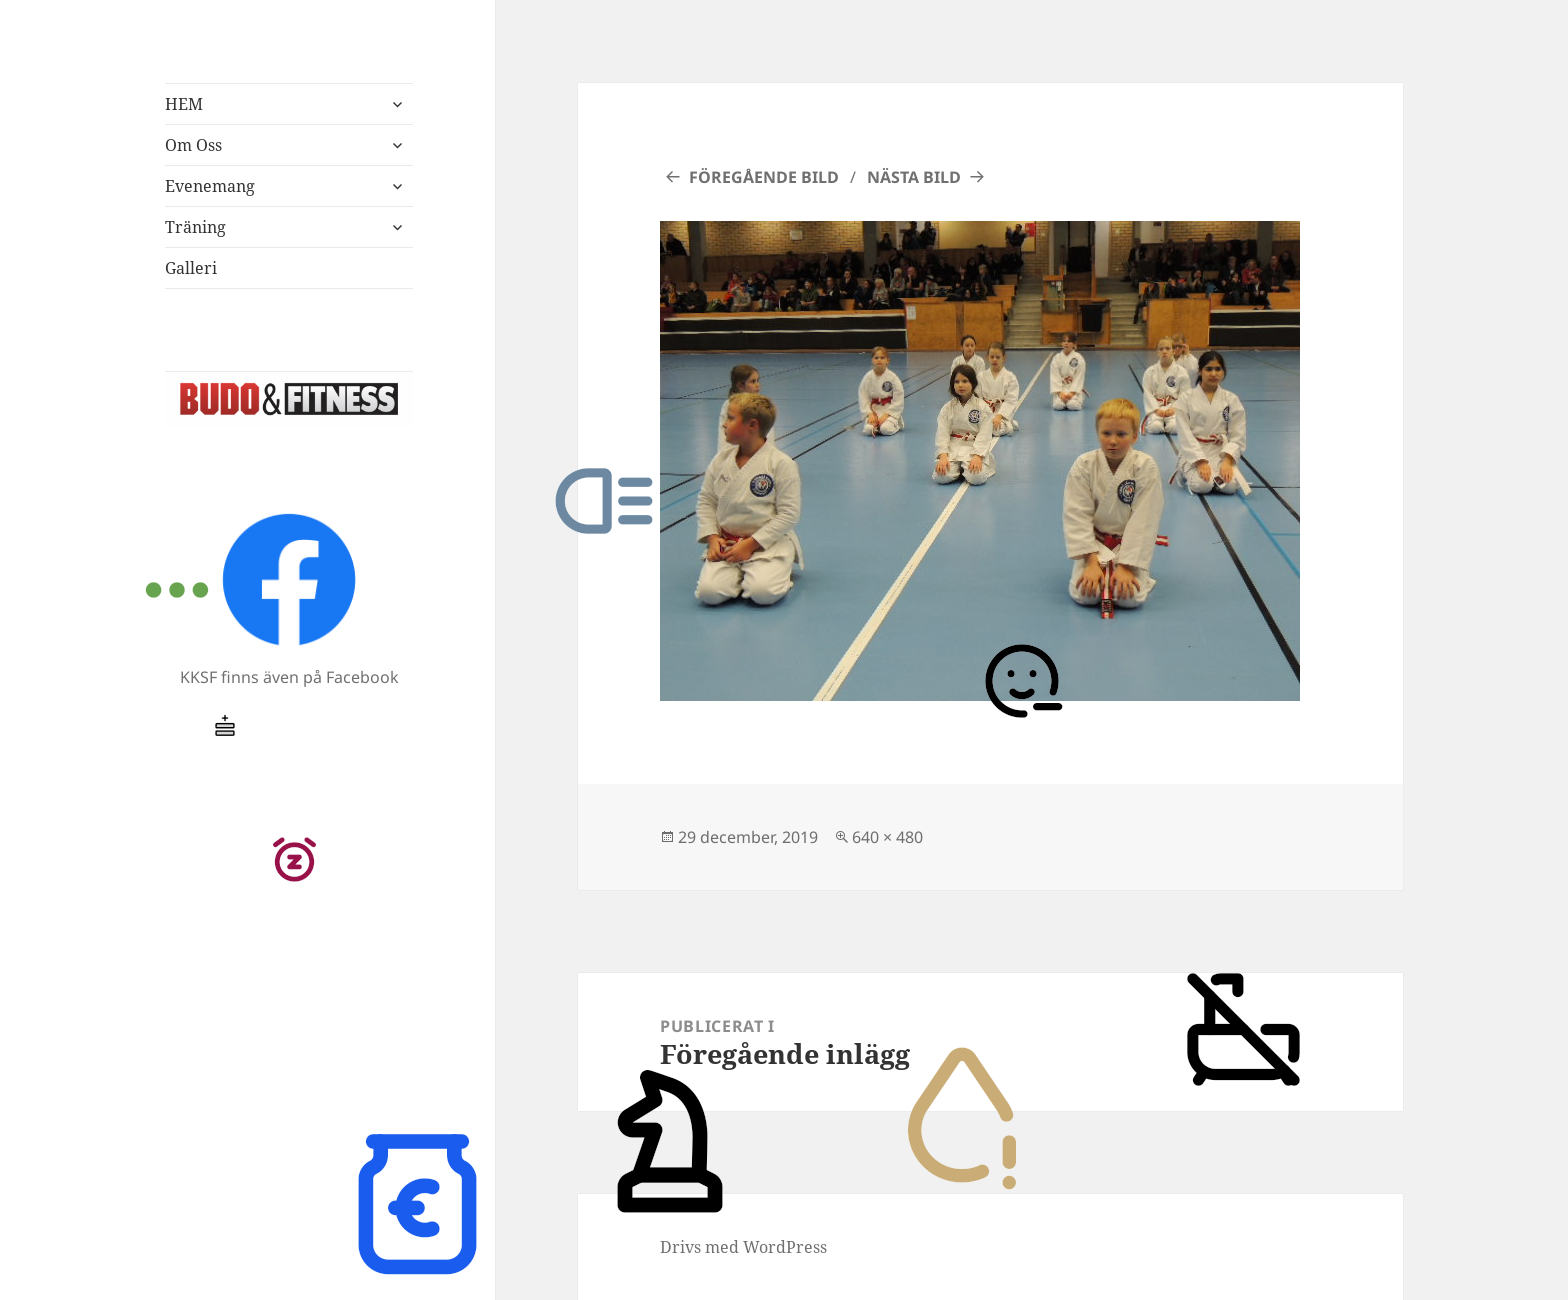 The height and width of the screenshot is (1300, 1568). What do you see at coordinates (1243, 1029) in the screenshot?
I see `indicates bathtub or bath feature is unavailable` at bounding box center [1243, 1029].